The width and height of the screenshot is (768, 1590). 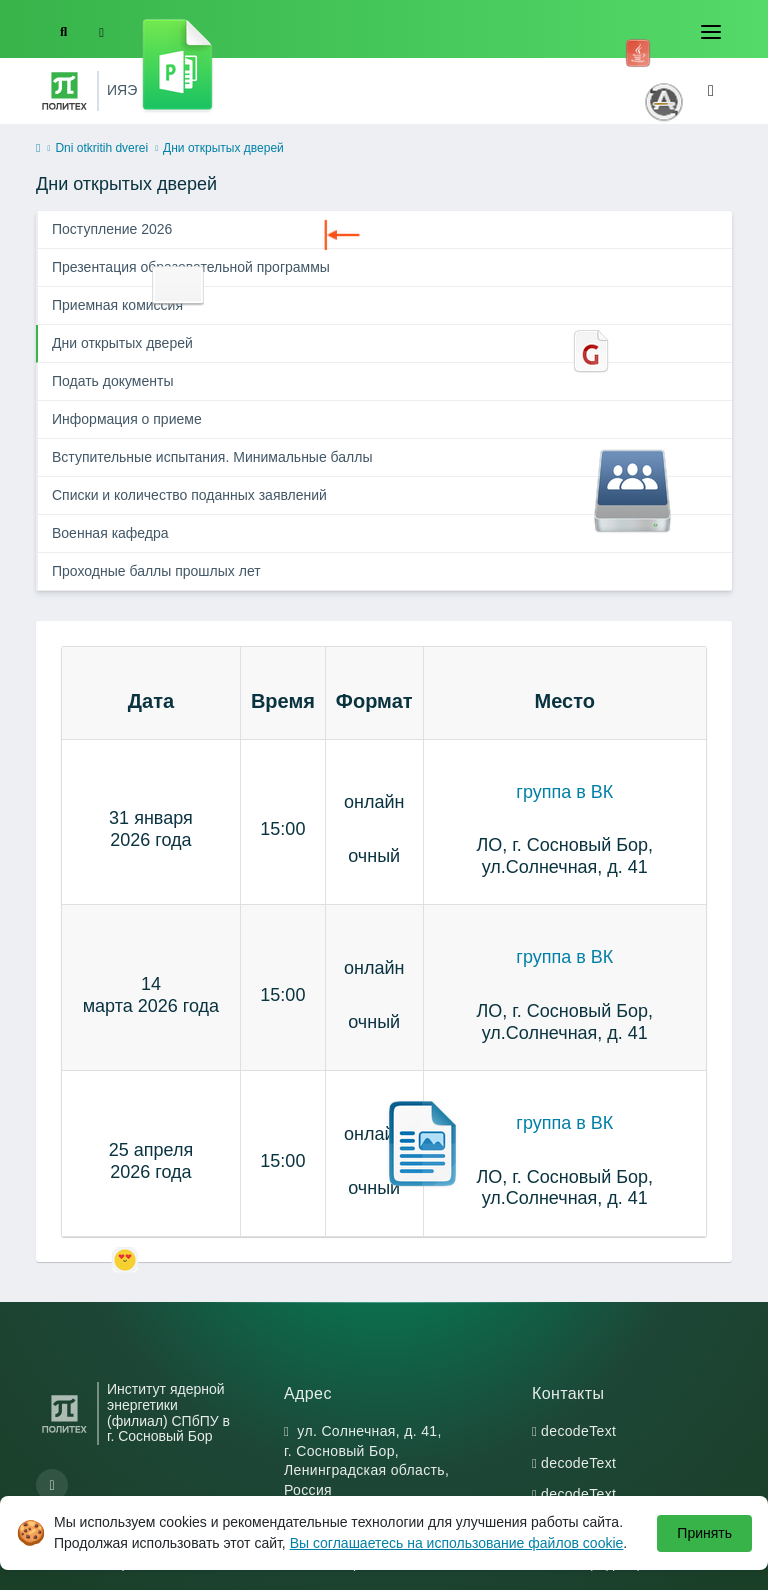 I want to click on open a text document file, so click(x=422, y=1143).